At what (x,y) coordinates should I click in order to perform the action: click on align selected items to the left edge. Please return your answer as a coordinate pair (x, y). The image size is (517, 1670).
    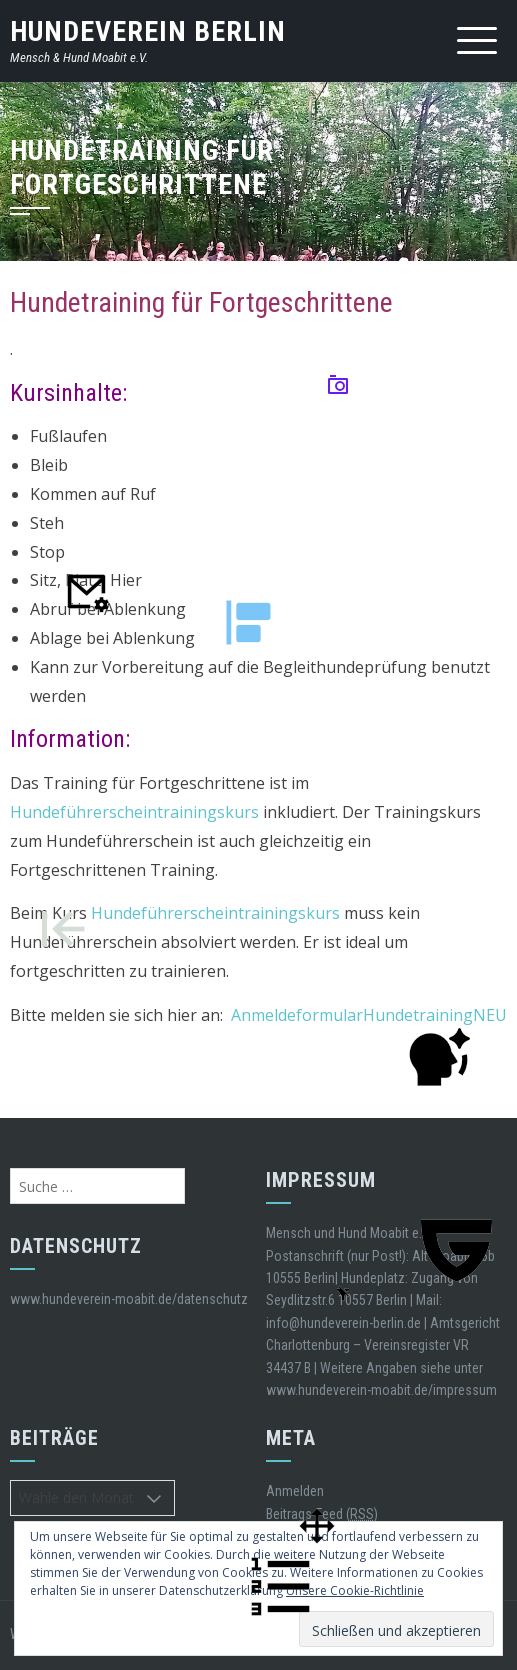
    Looking at the image, I should click on (248, 622).